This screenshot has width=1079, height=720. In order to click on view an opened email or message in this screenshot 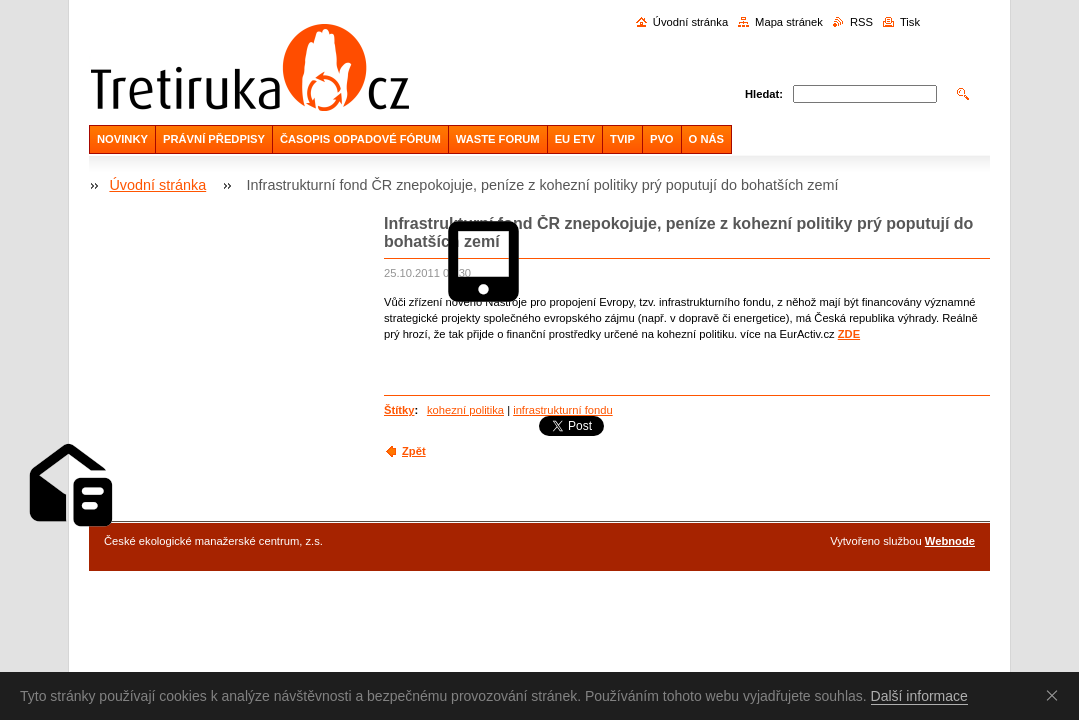, I will do `click(68, 487)`.